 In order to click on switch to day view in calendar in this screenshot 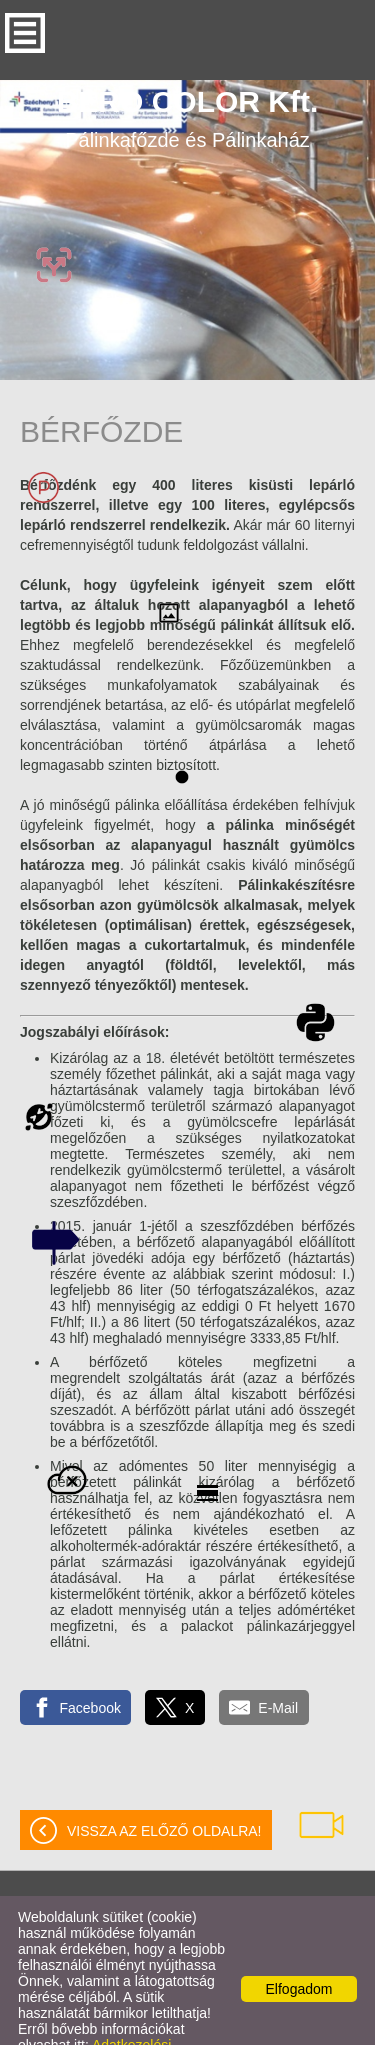, I will do `click(207, 1492)`.